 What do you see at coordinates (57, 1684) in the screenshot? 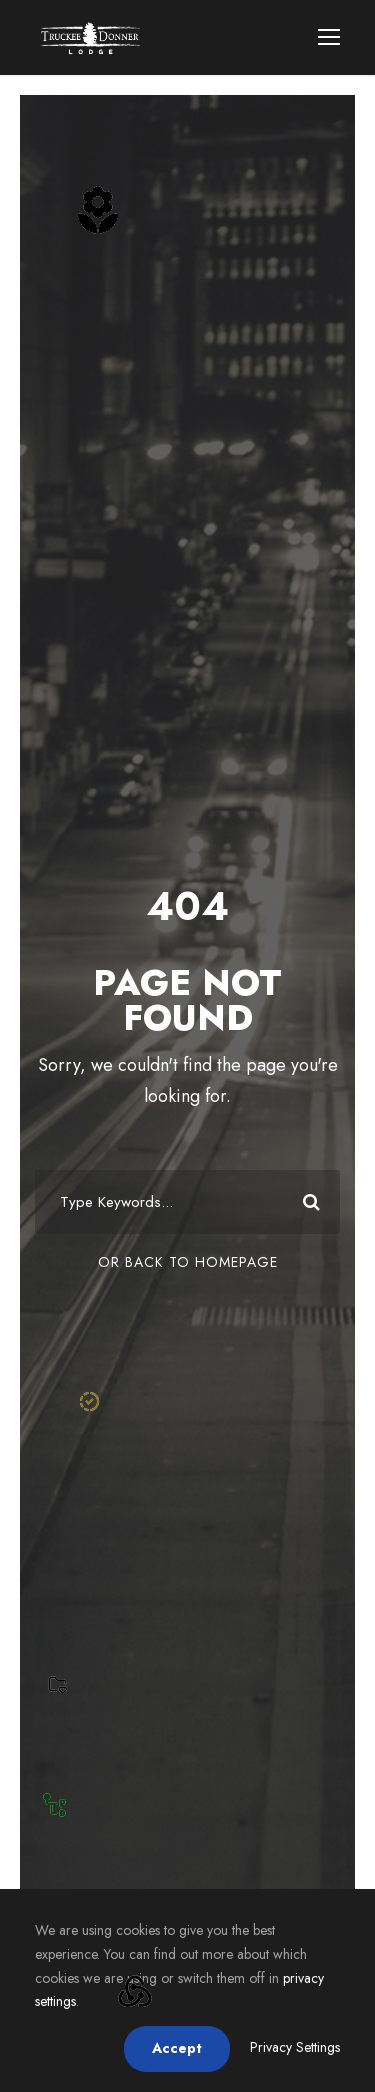
I see `add folder to favorites` at bounding box center [57, 1684].